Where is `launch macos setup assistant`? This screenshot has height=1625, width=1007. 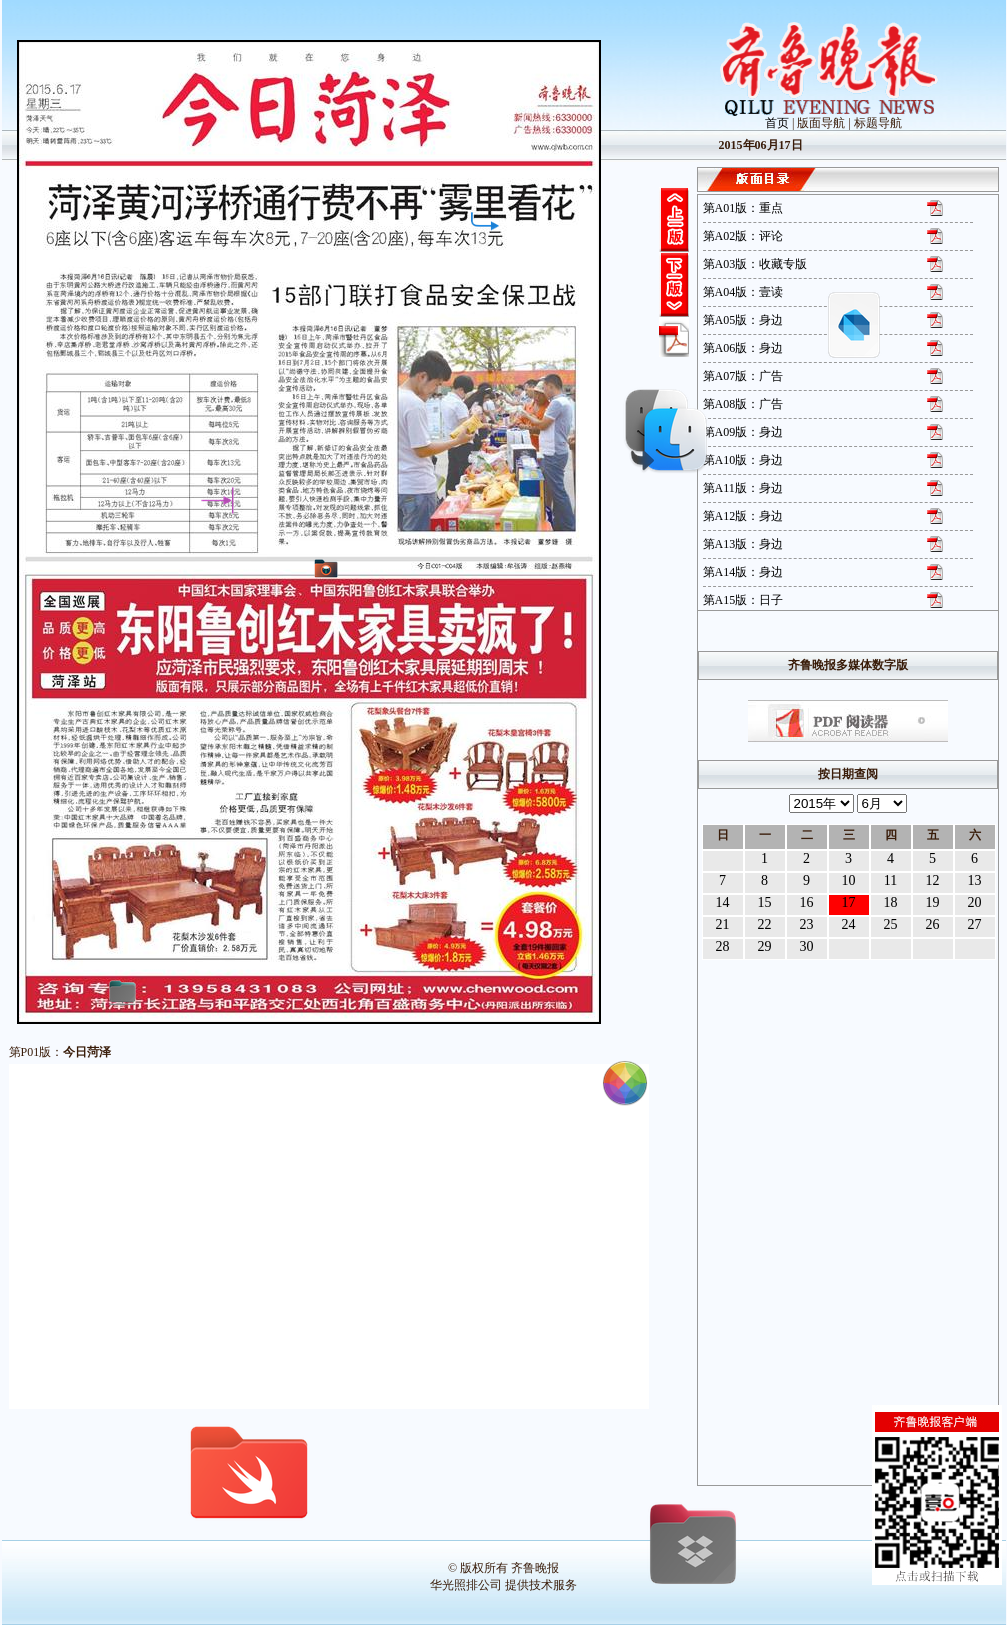 launch macos setup assistant is located at coordinates (666, 430).